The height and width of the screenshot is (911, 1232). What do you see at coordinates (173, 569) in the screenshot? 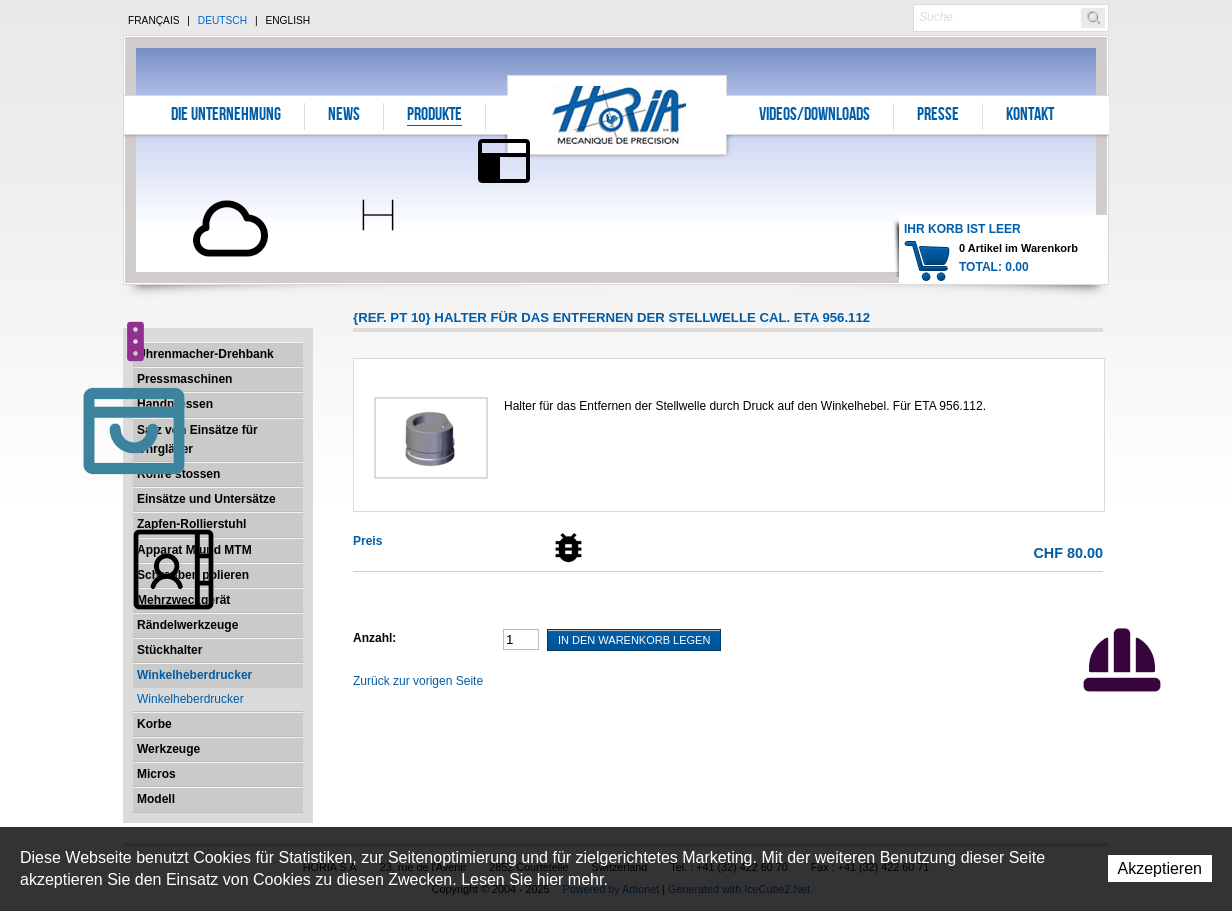
I see `open your contacts or address book` at bounding box center [173, 569].